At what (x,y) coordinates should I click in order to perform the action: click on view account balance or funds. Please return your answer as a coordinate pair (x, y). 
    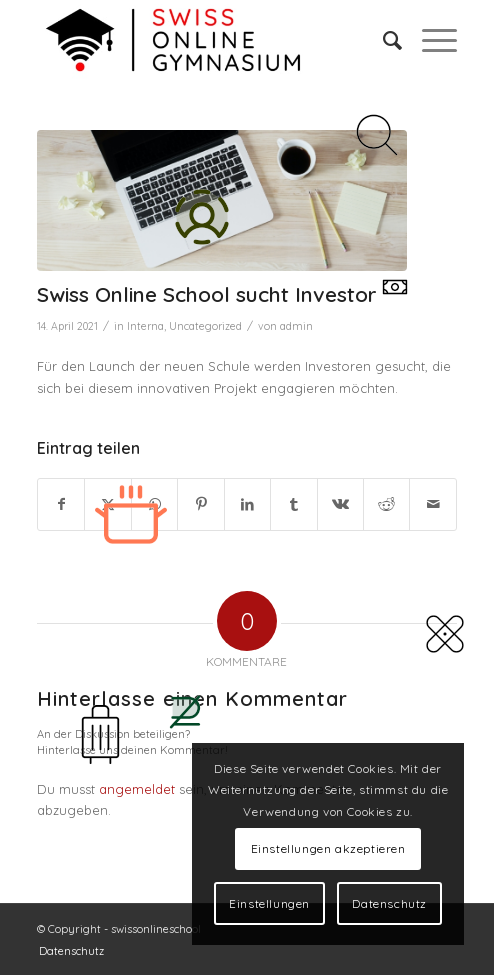
    Looking at the image, I should click on (395, 287).